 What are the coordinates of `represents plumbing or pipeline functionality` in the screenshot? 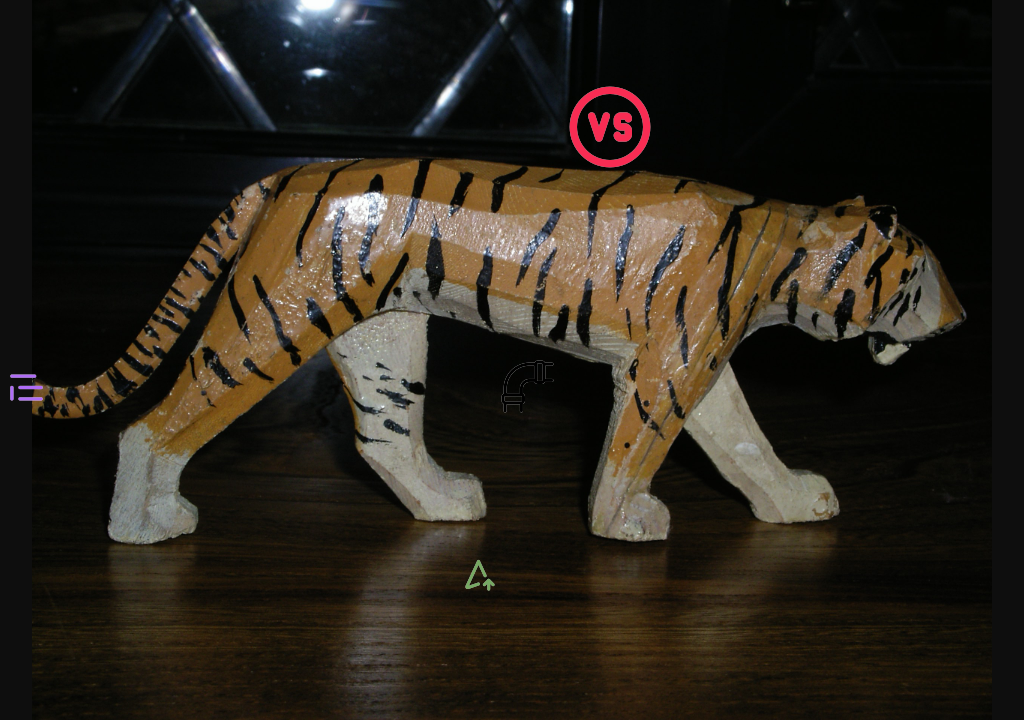 It's located at (525, 384).